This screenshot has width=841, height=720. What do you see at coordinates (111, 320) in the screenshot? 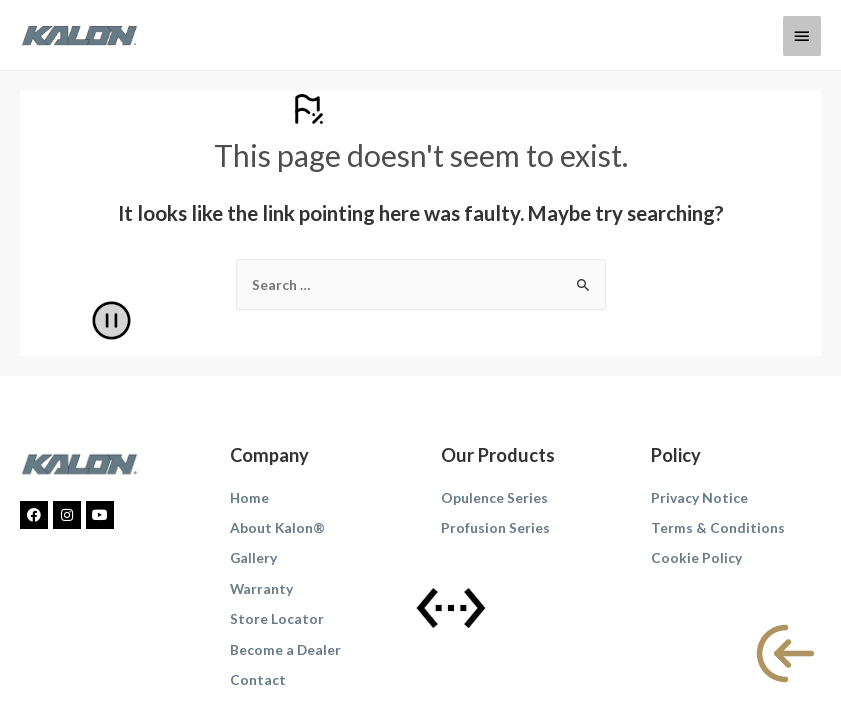
I see `pause media playback` at bounding box center [111, 320].